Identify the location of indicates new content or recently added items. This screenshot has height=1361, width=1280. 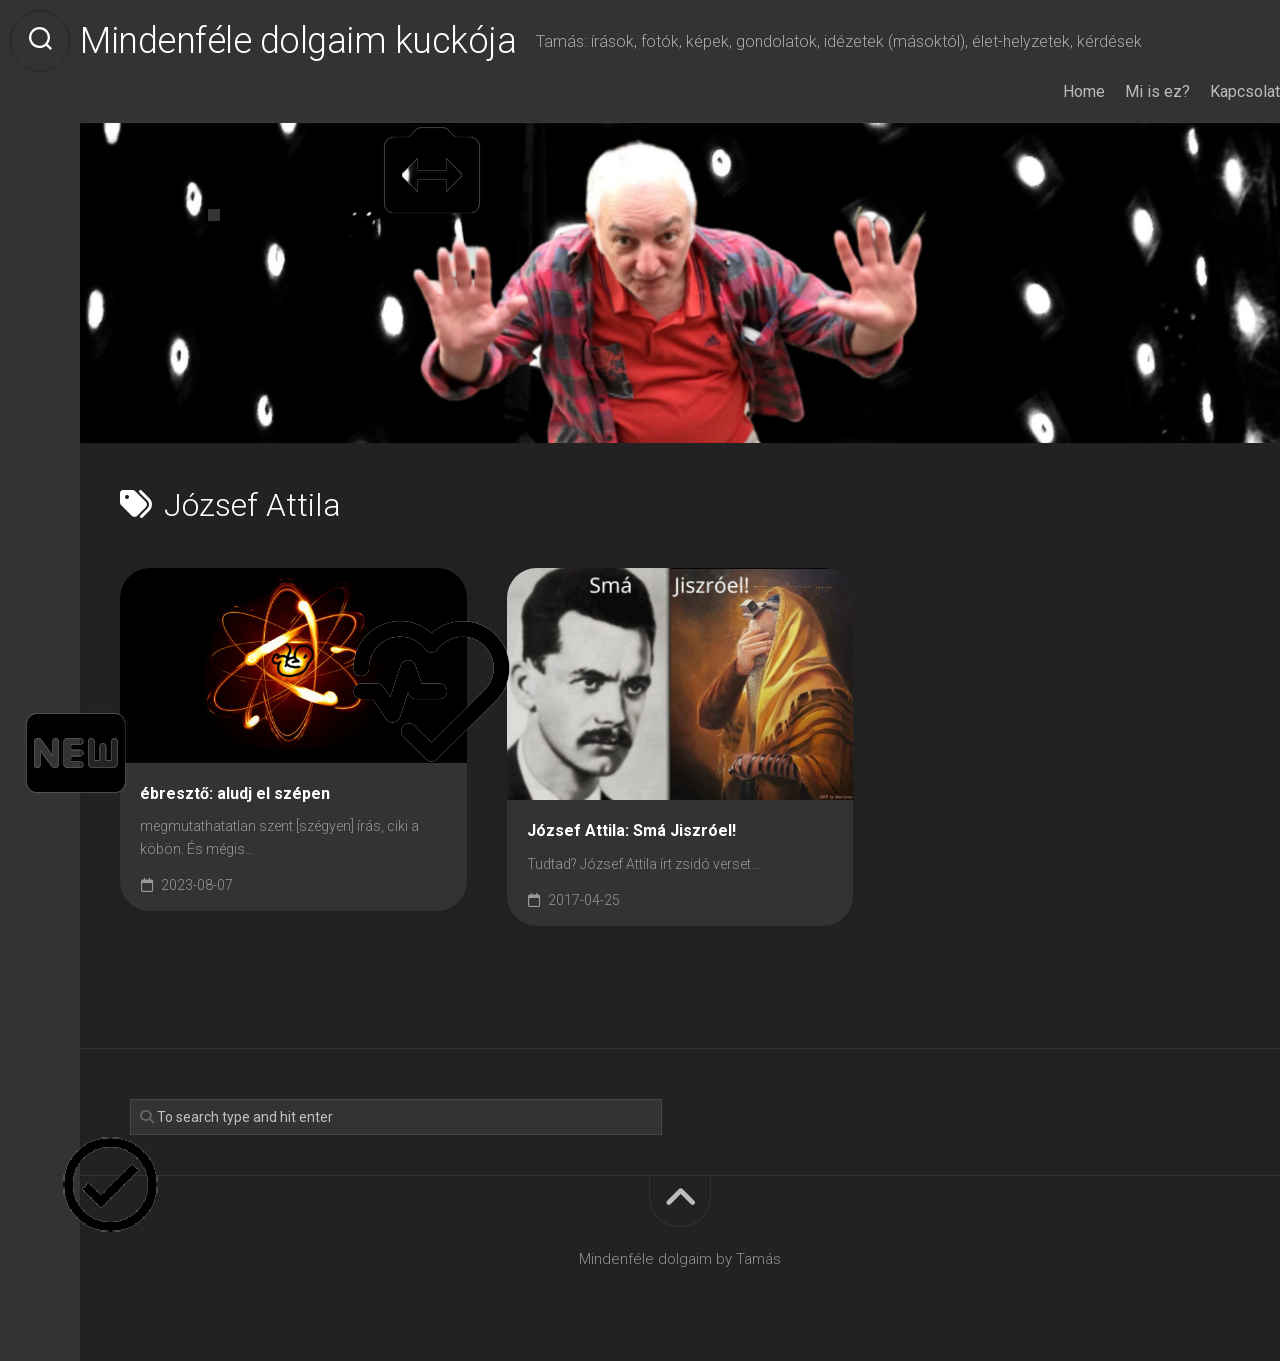
(76, 753).